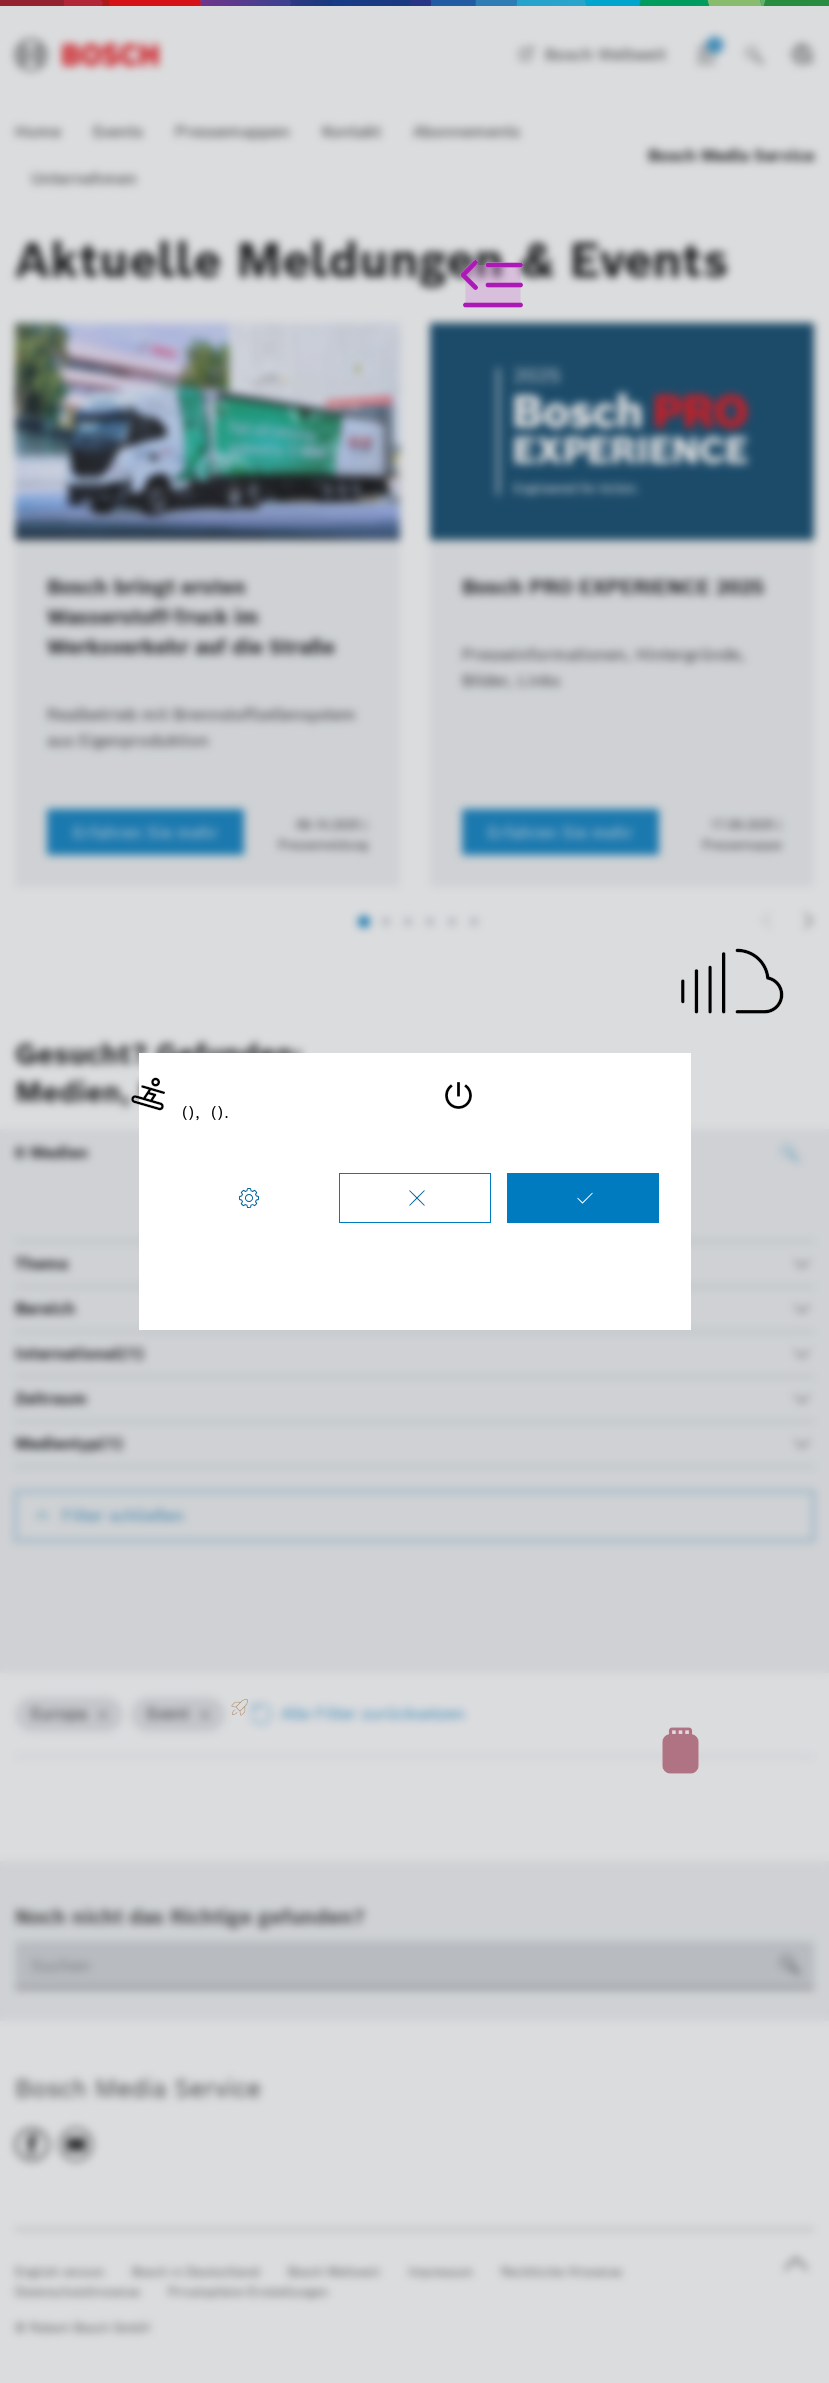  What do you see at coordinates (150, 1094) in the screenshot?
I see `access snowboarding or winter sports content` at bounding box center [150, 1094].